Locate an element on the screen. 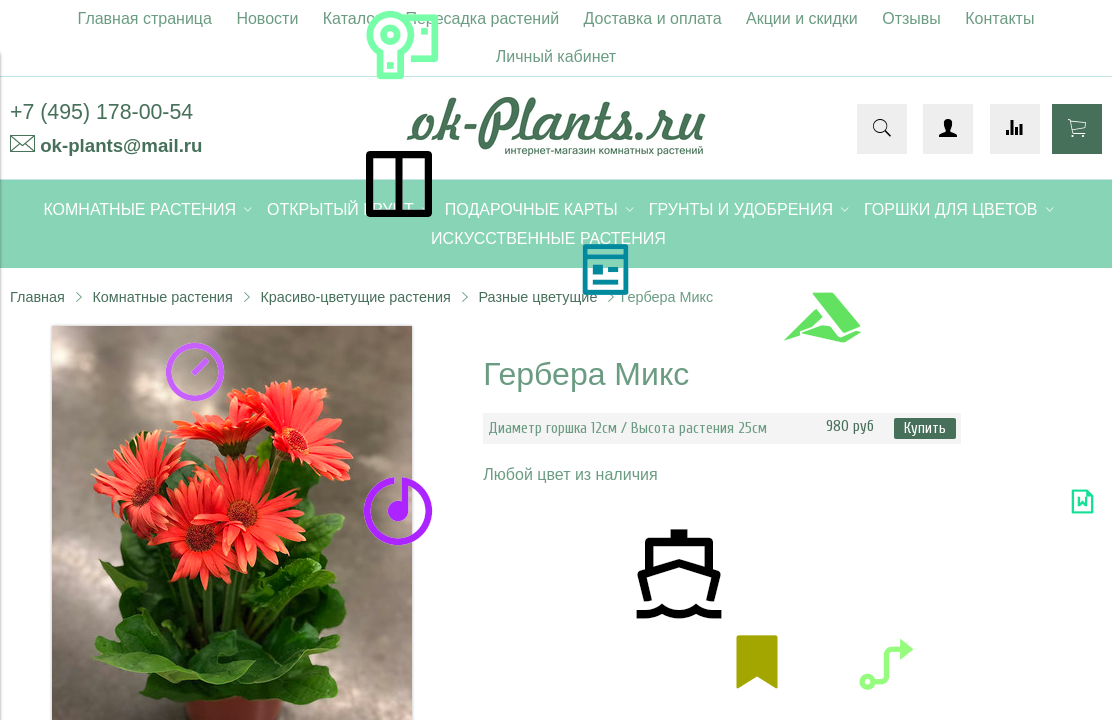 Image resolution: width=1112 pixels, height=720 pixels. set a countdown timer is located at coordinates (195, 372).